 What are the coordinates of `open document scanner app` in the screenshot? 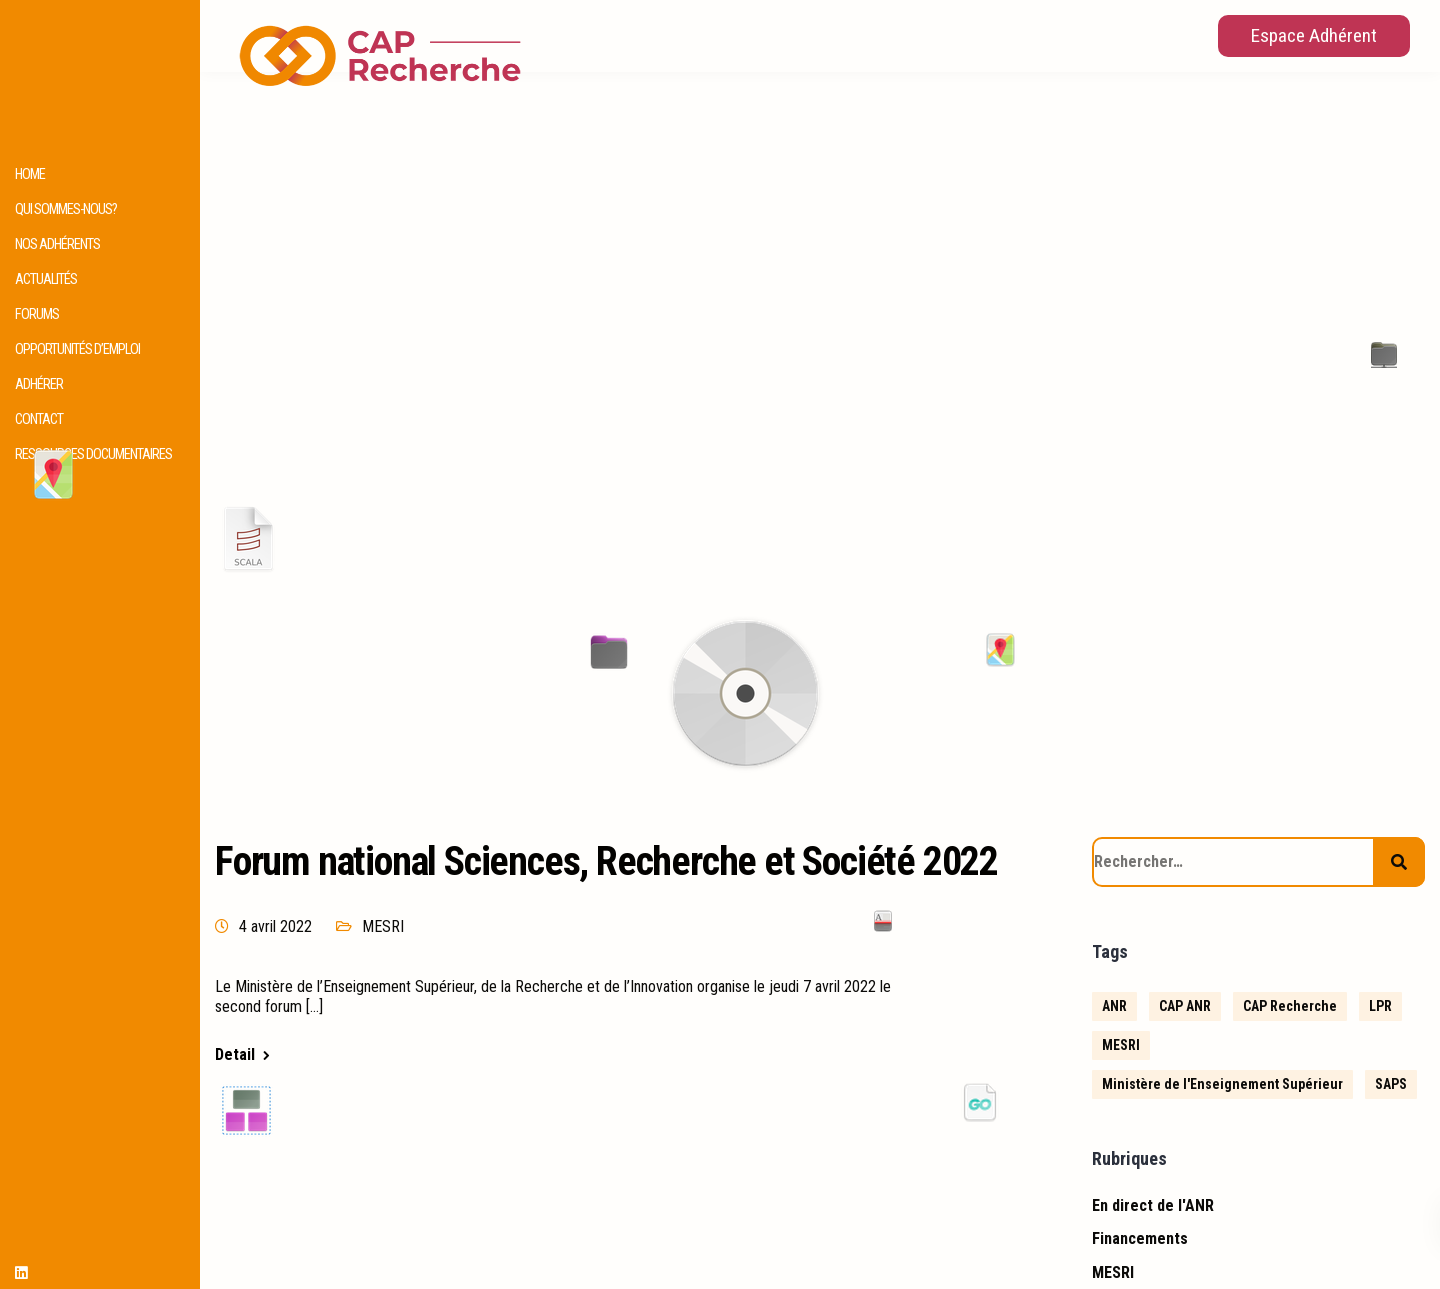 It's located at (883, 921).